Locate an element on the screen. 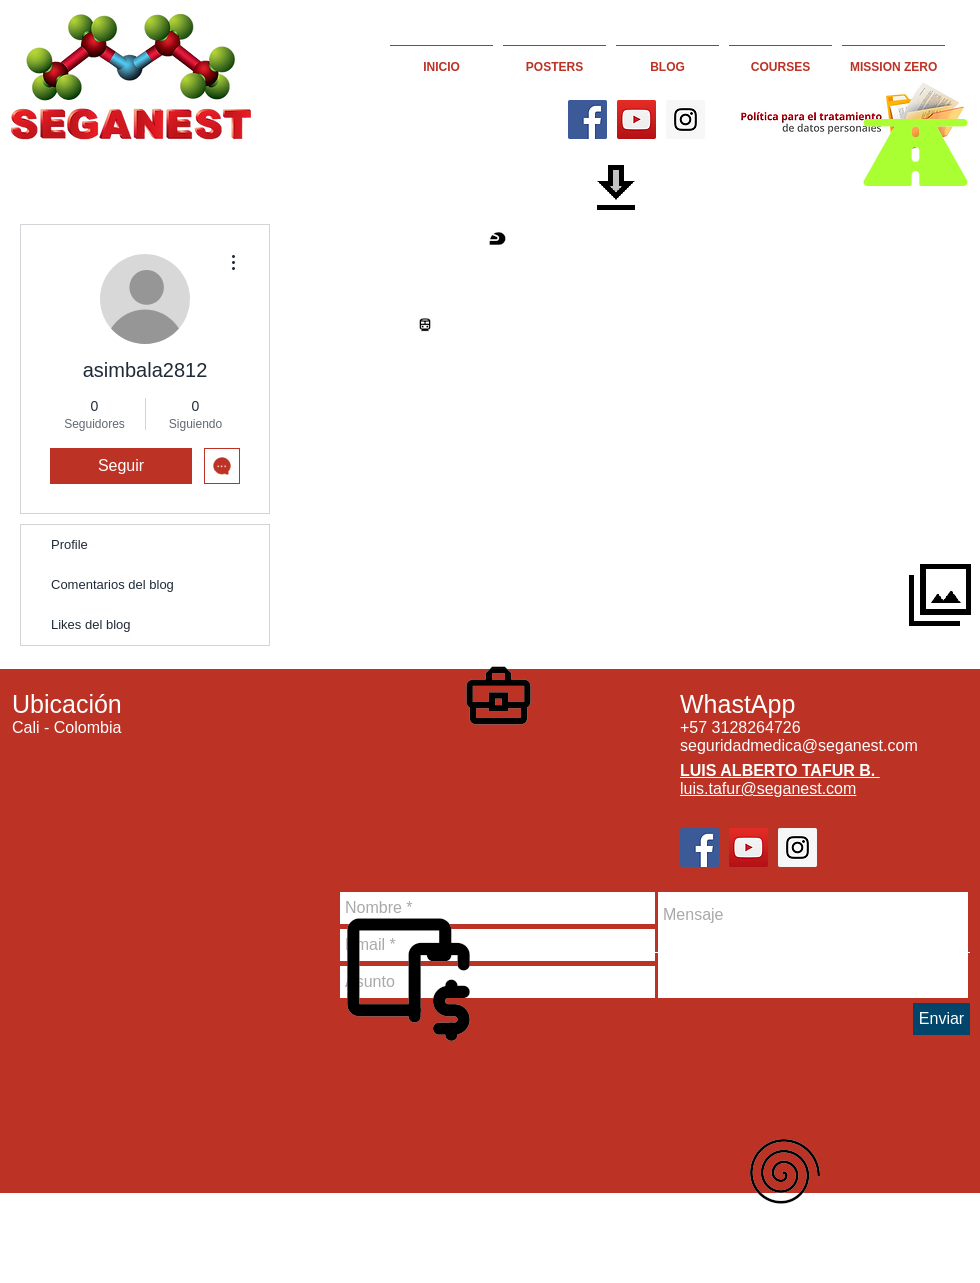 The image size is (980, 1283). manage device payment or subscription is located at coordinates (408, 973).